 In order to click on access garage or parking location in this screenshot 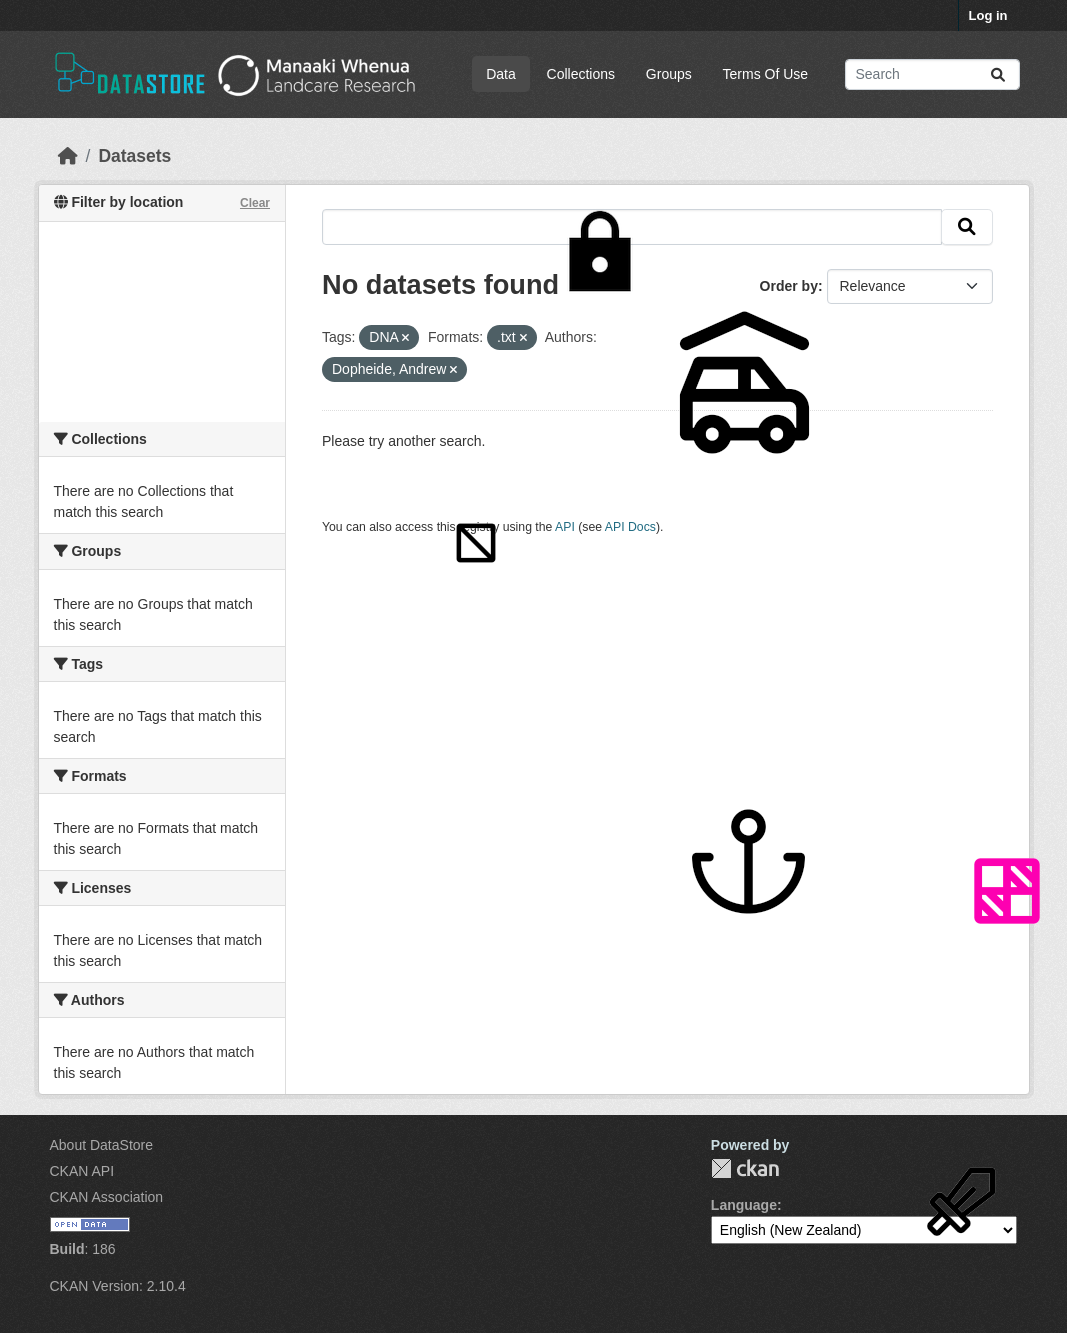, I will do `click(744, 382)`.